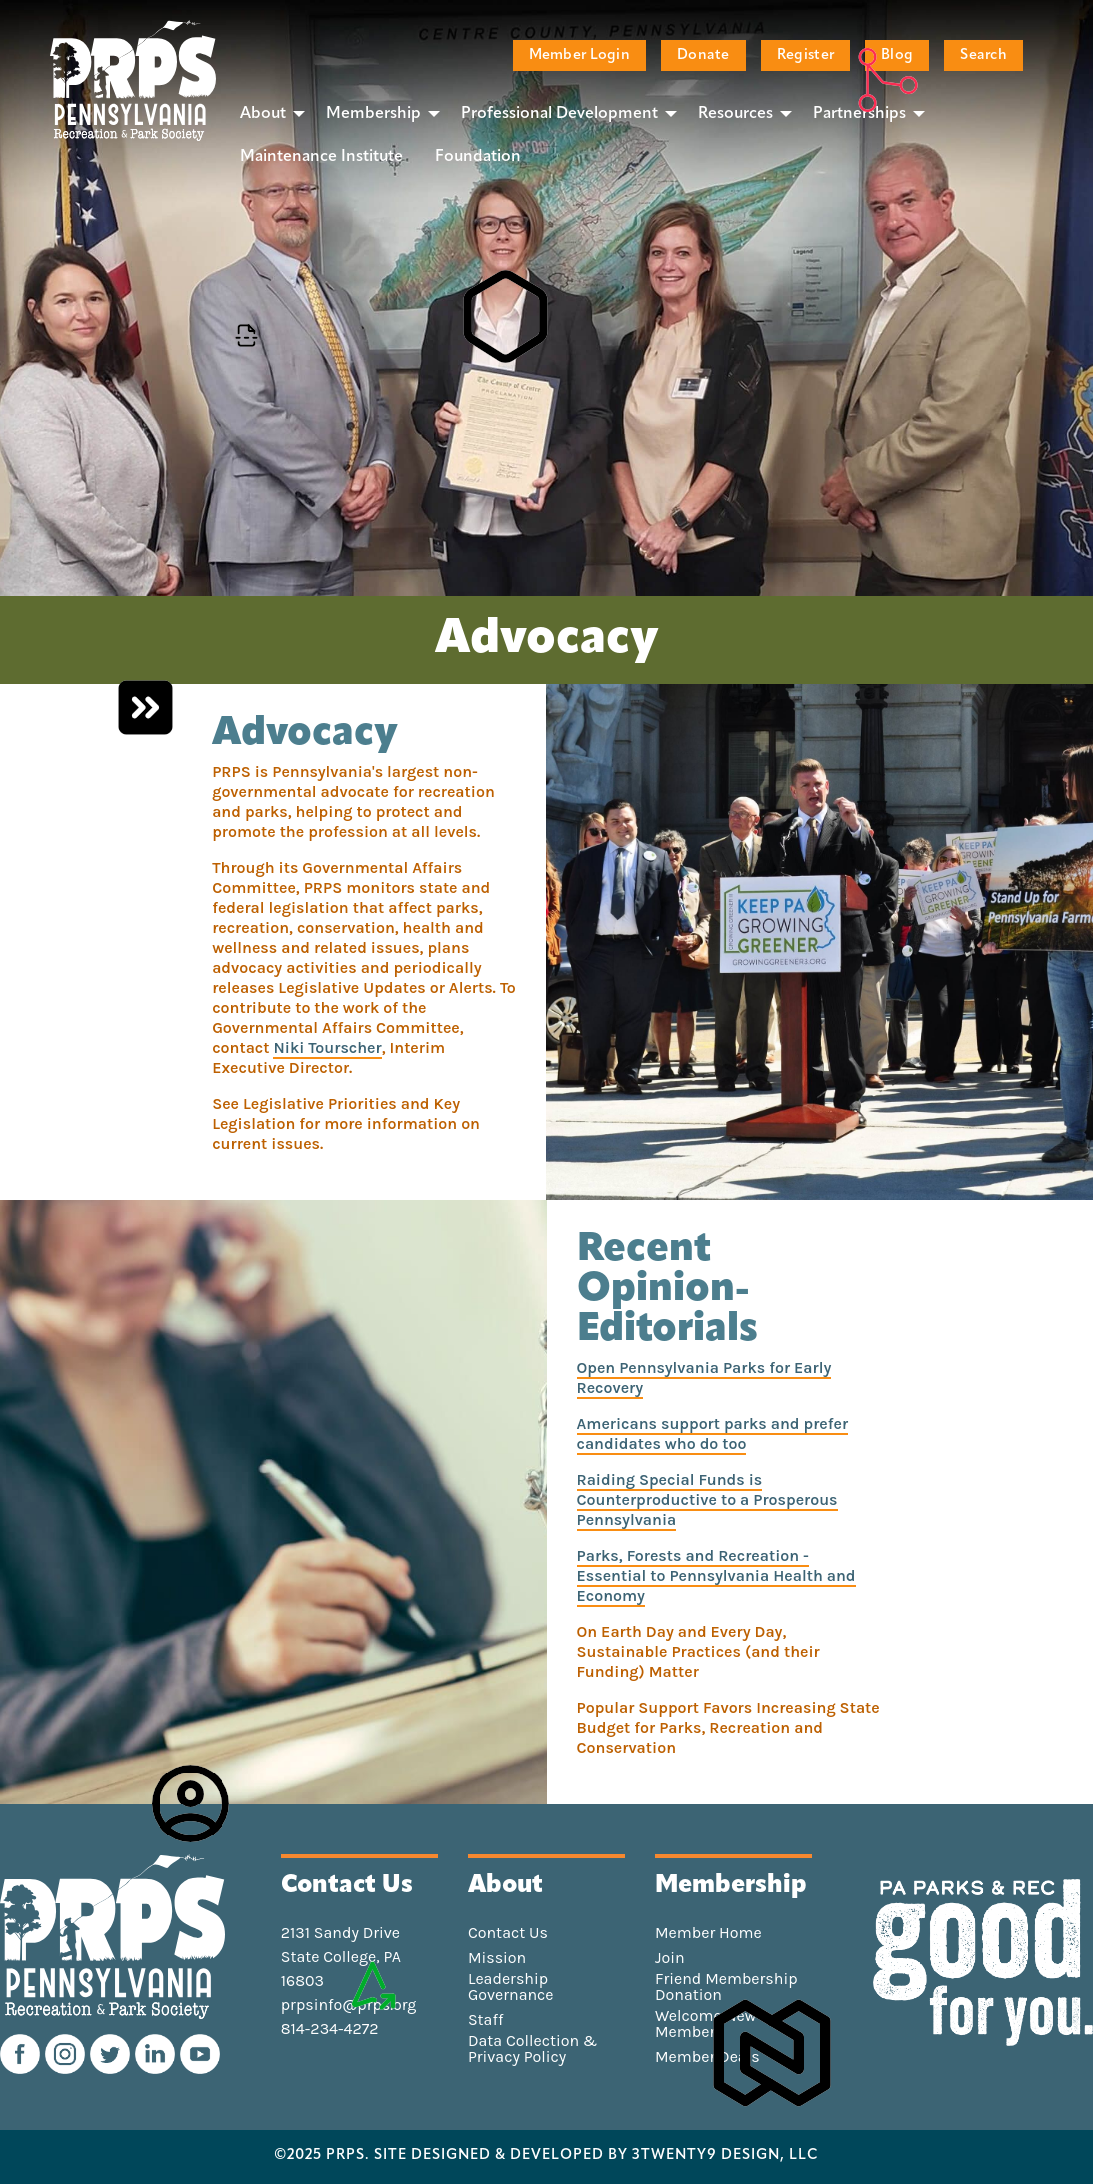 The width and height of the screenshot is (1093, 2184). What do you see at coordinates (372, 1984) in the screenshot?
I see `share your current location` at bounding box center [372, 1984].